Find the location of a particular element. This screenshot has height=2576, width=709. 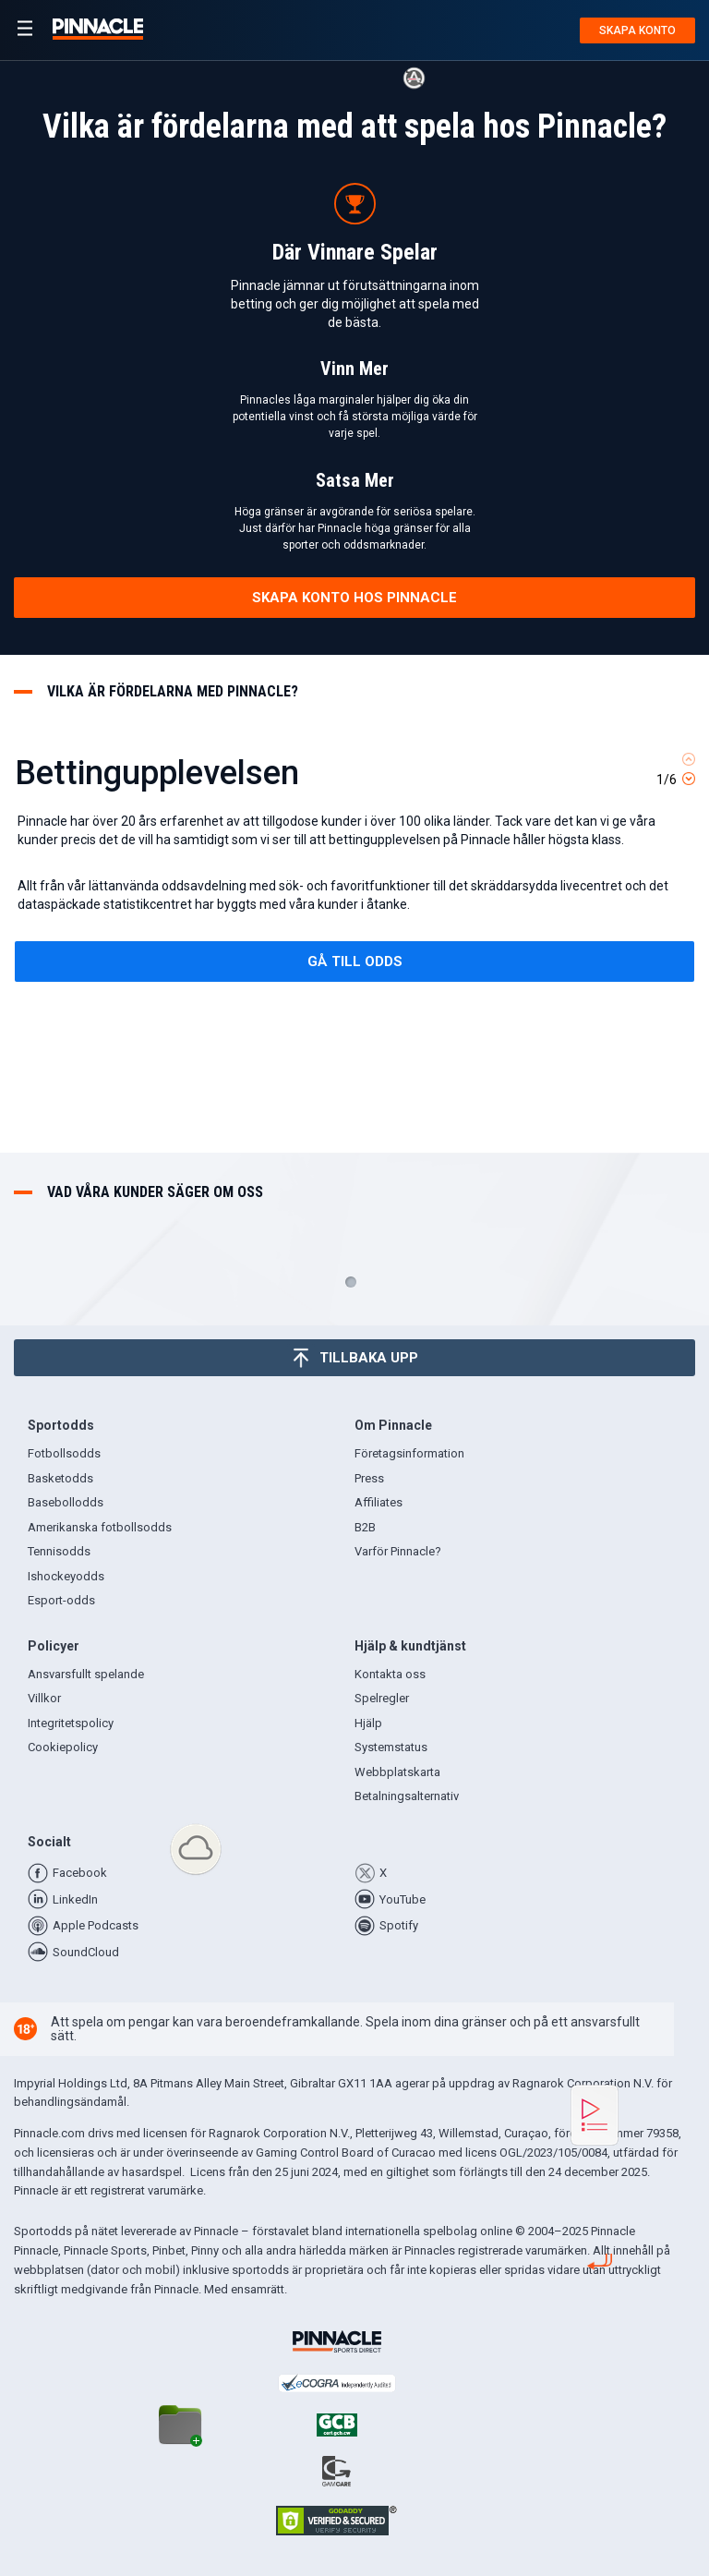

check for system software updates is located at coordinates (414, 78).